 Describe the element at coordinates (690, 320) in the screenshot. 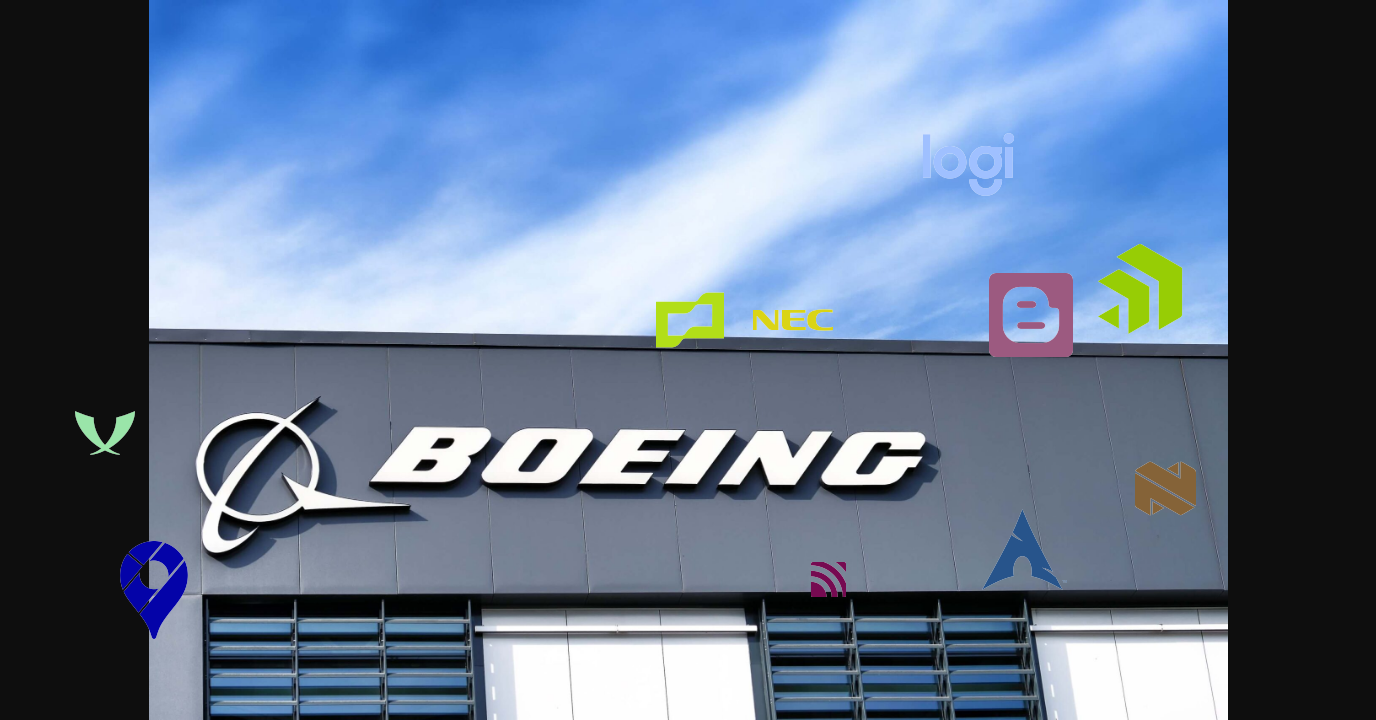

I see `open the Brex financial management app` at that location.